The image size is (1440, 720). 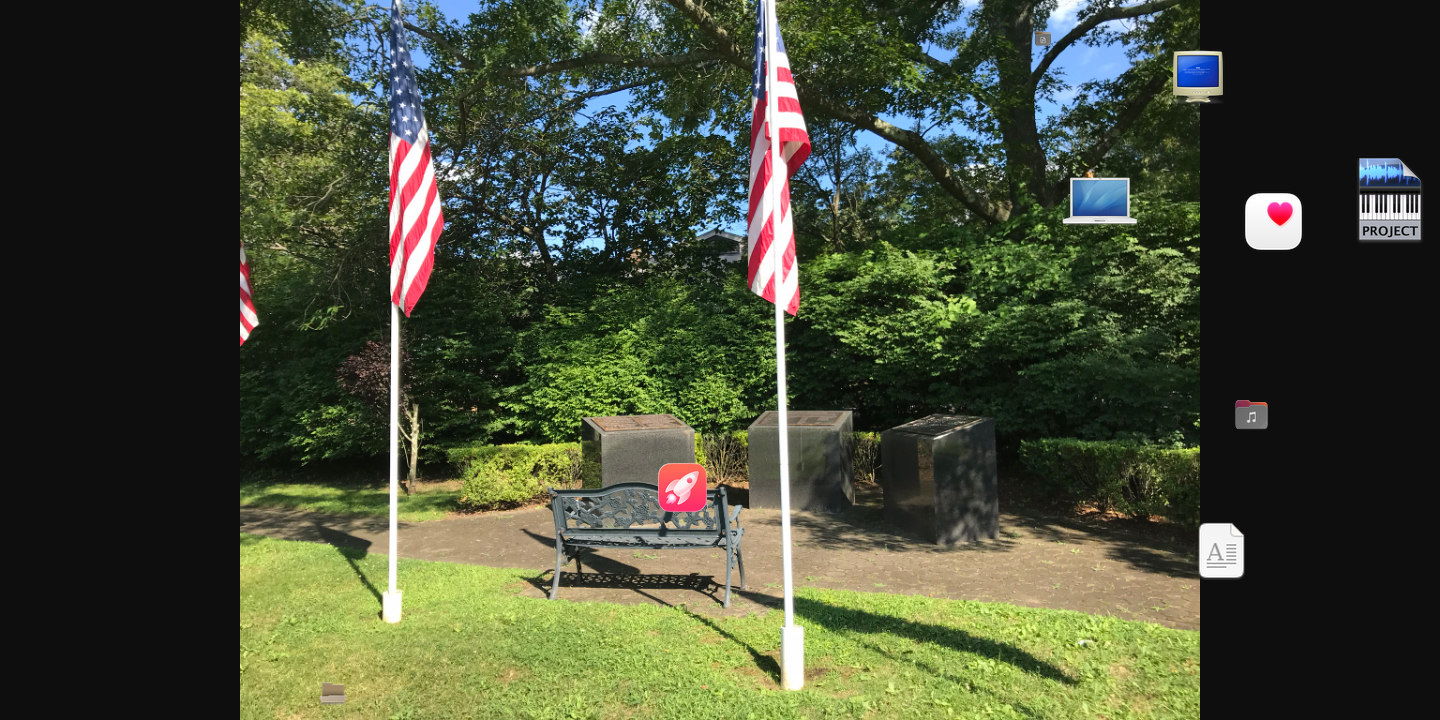 I want to click on connect to a windows PC or external computer, so click(x=1198, y=76).